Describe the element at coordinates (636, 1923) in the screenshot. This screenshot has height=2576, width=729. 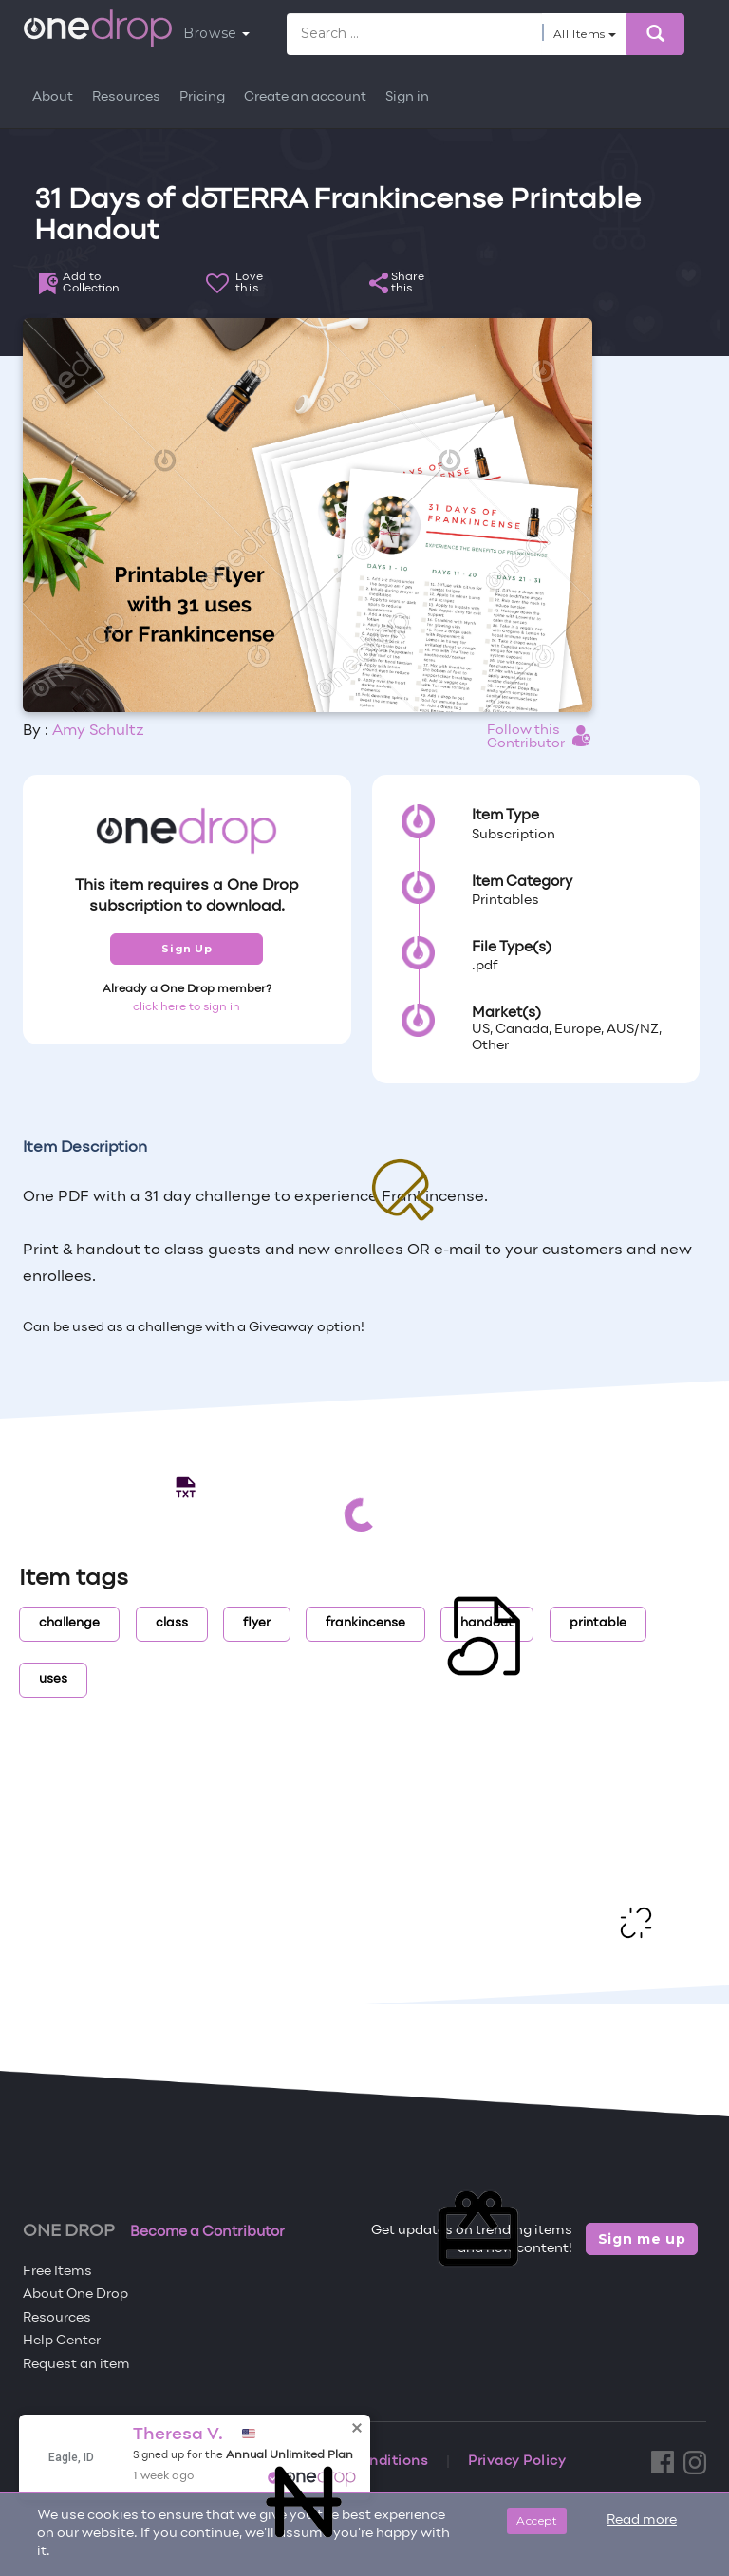
I see `unlink or disconnect a connection` at that location.